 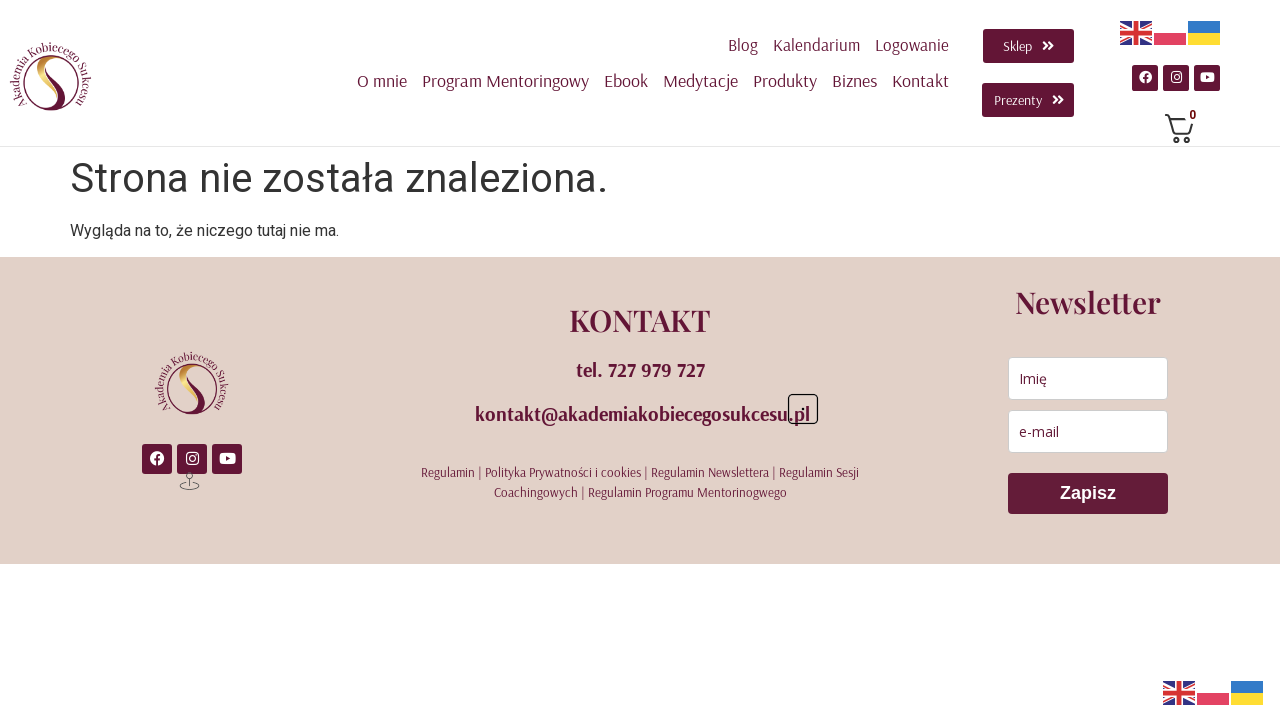 What do you see at coordinates (189, 481) in the screenshot?
I see `mark a location on the map` at bounding box center [189, 481].